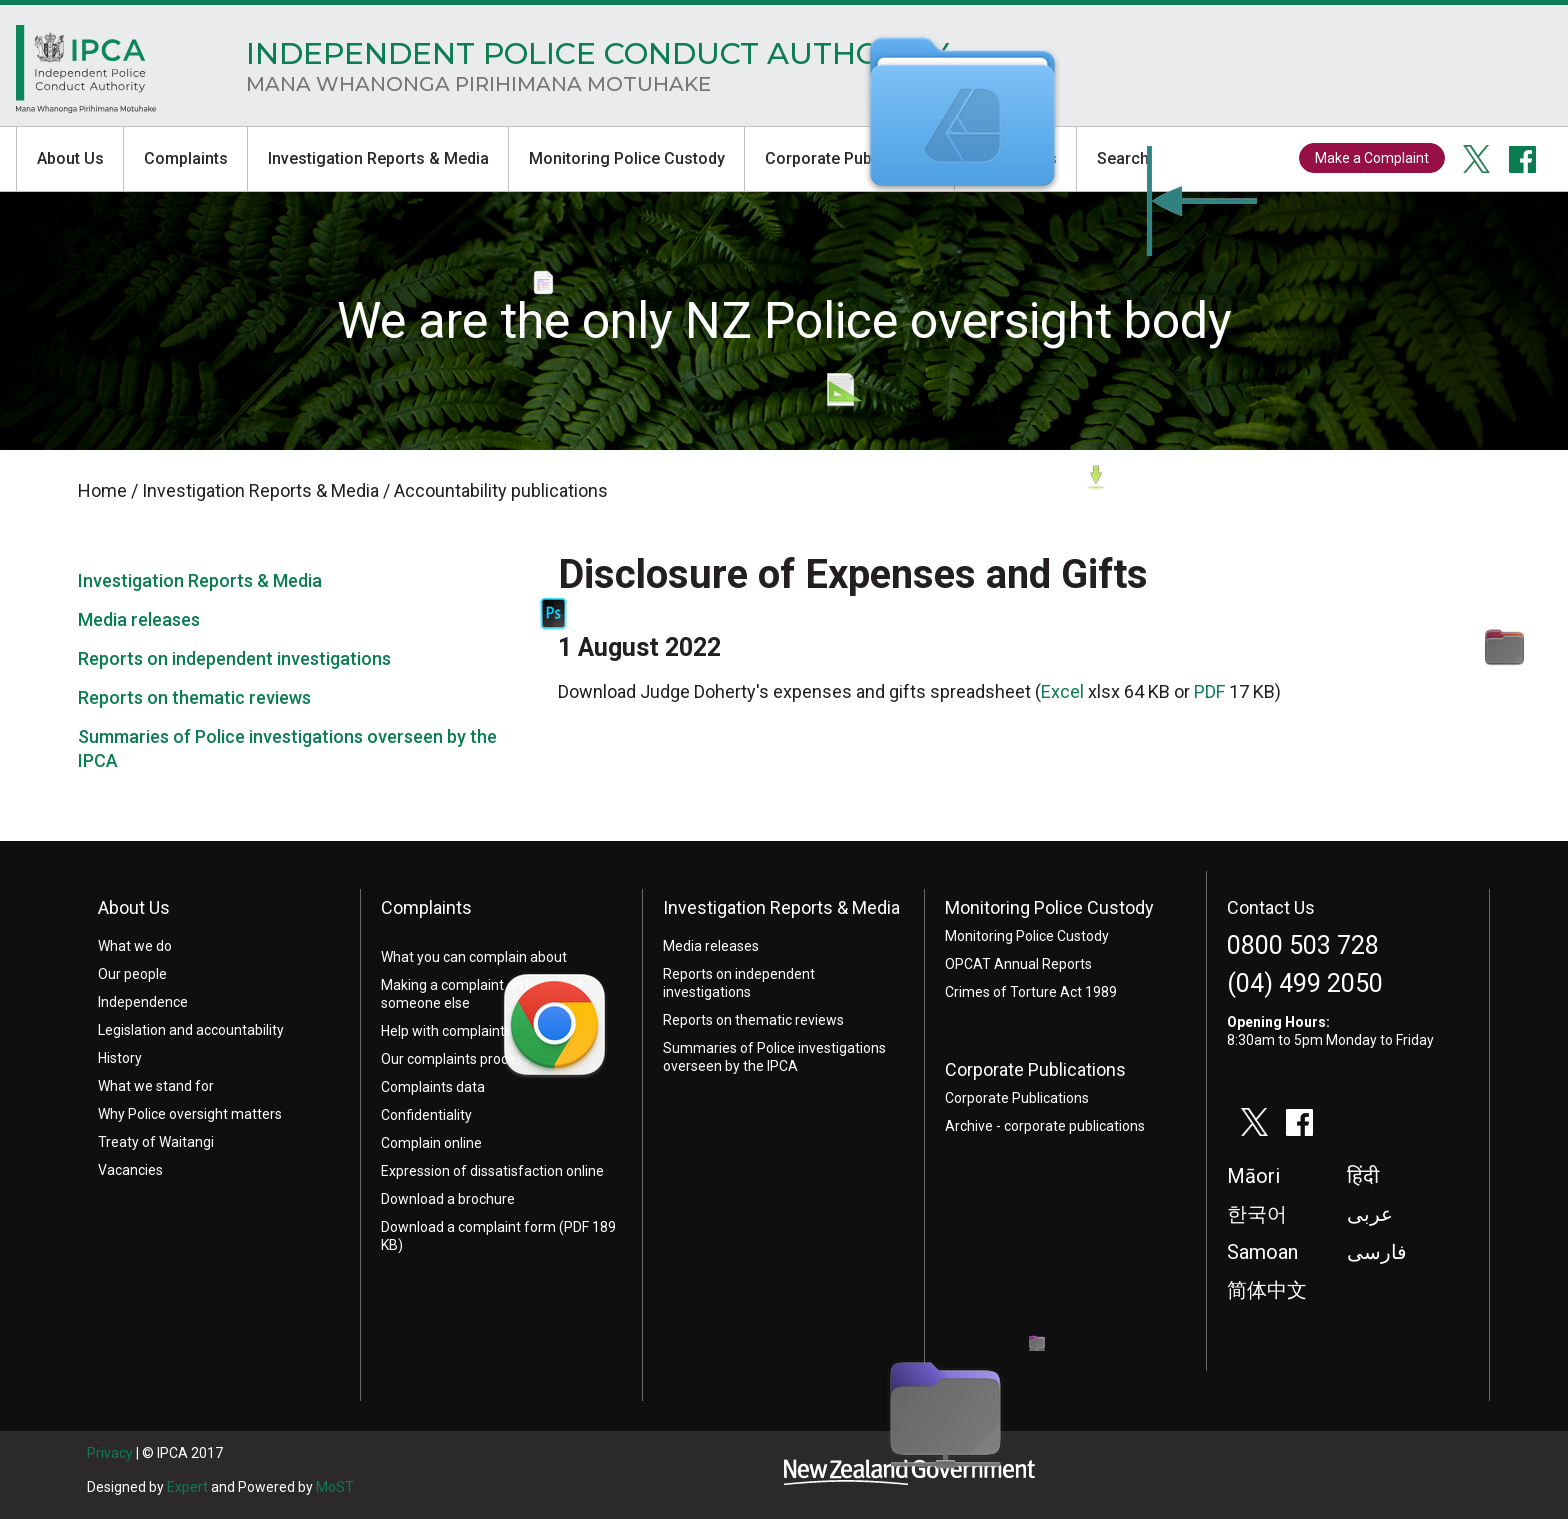 The width and height of the screenshot is (1568, 1519). Describe the element at coordinates (543, 282) in the screenshot. I see `a script or code file` at that location.